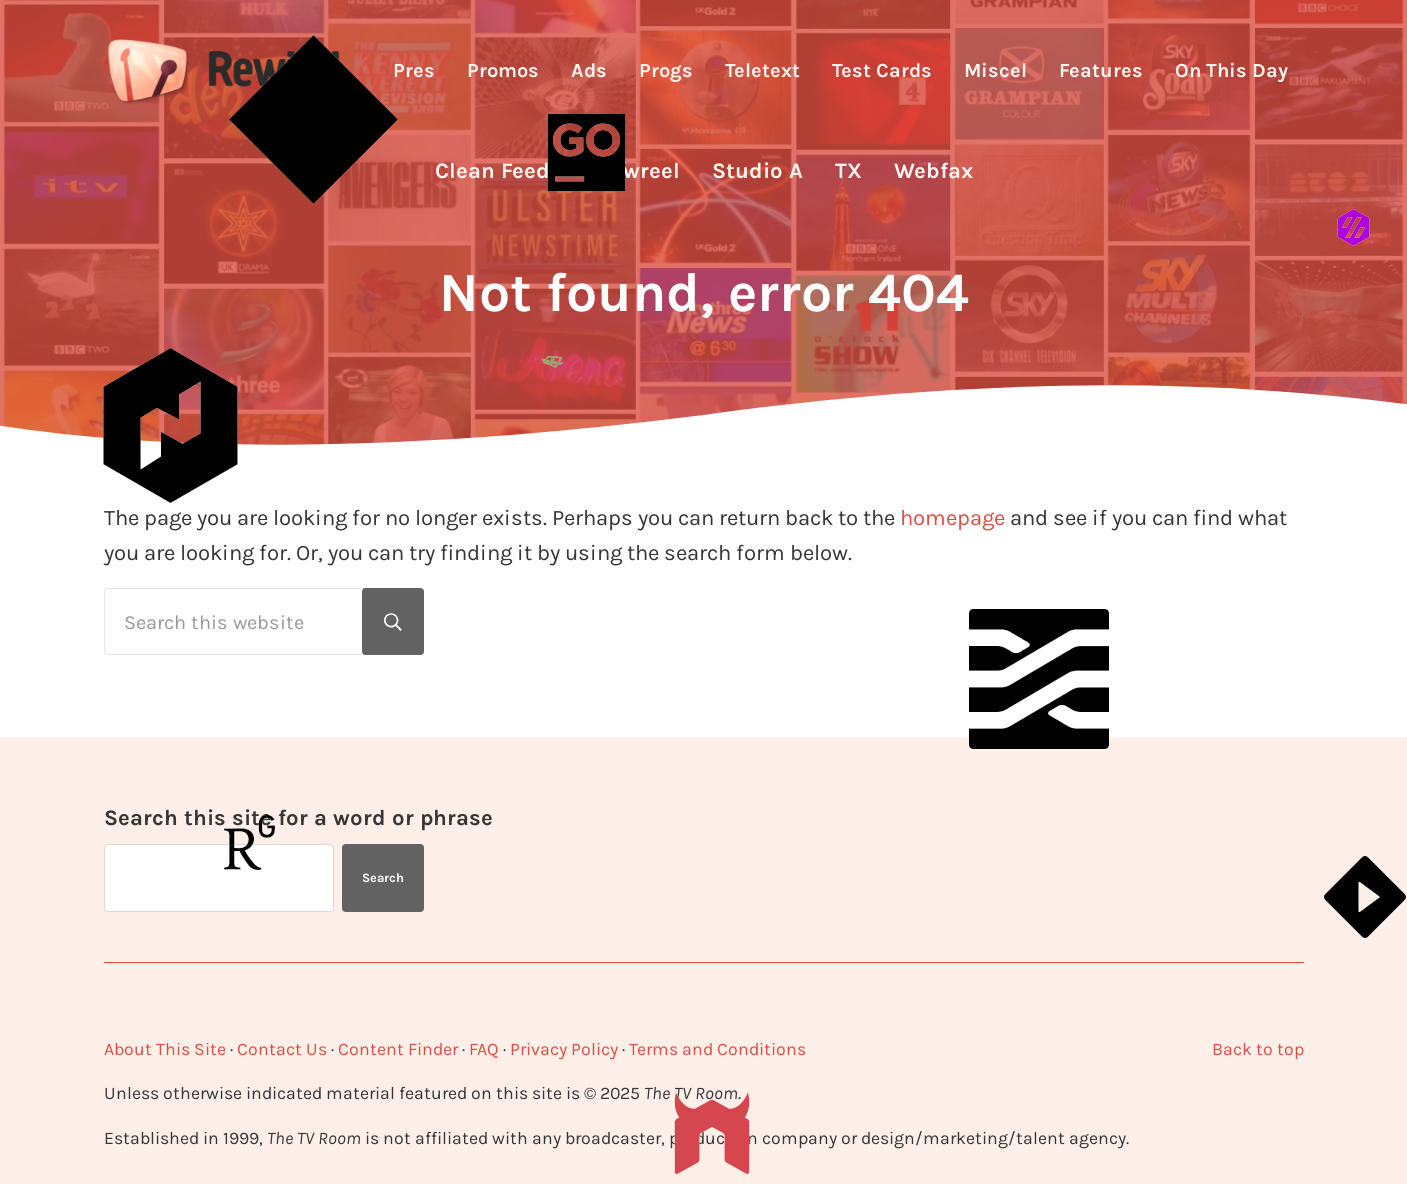 This screenshot has width=1407, height=1184. Describe the element at coordinates (586, 152) in the screenshot. I see `open GoLand IDE application` at that location.